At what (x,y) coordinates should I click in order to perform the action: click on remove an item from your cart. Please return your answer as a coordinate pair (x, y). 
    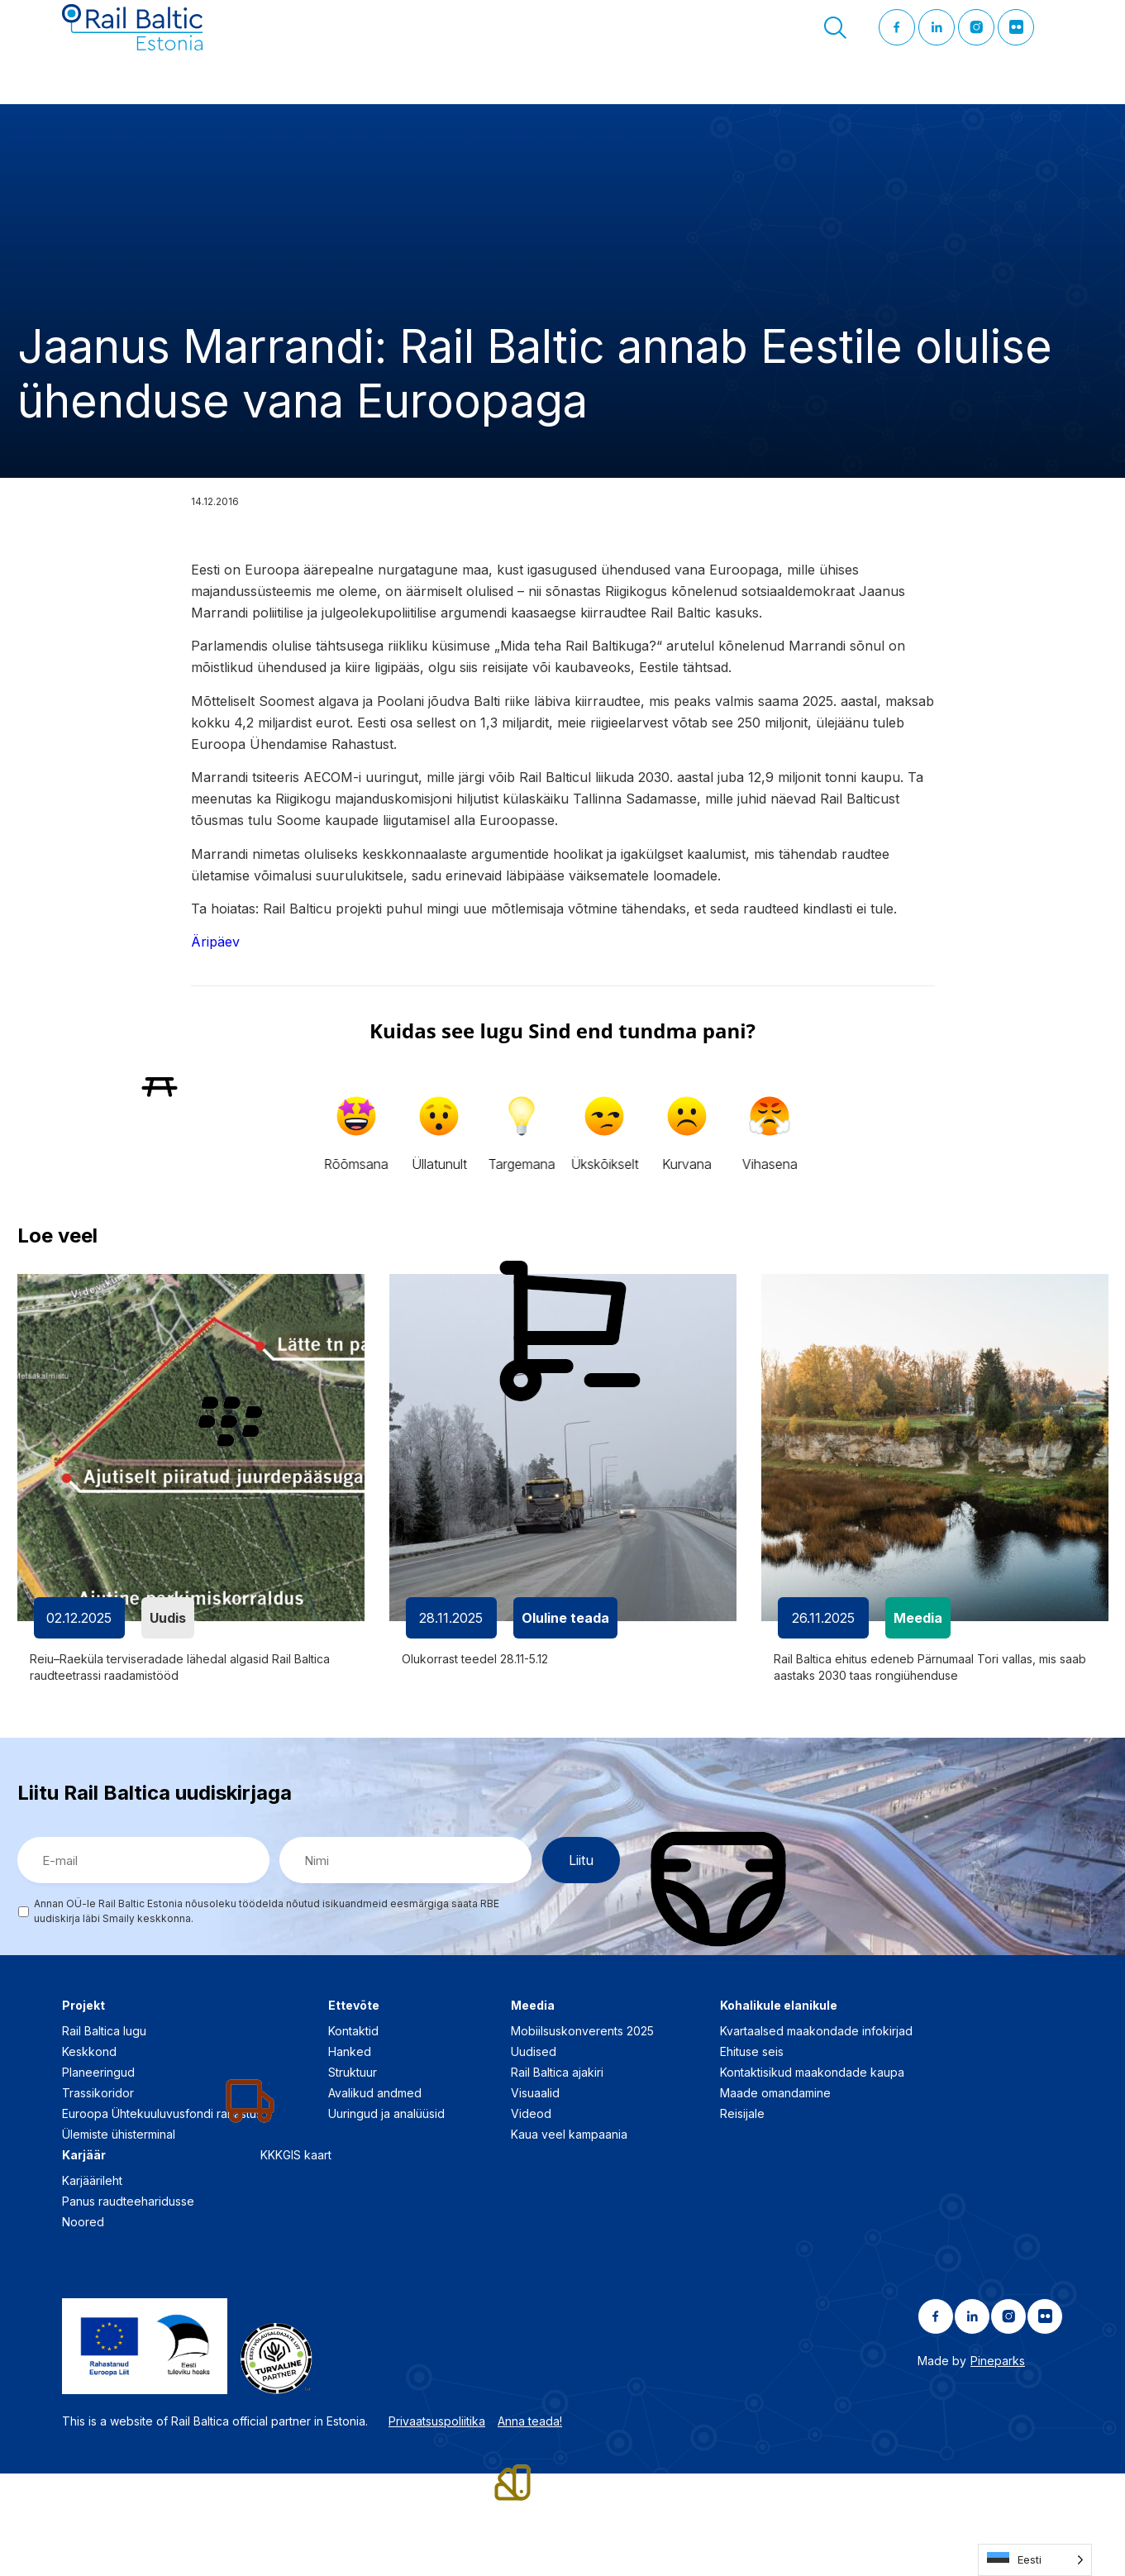
    Looking at the image, I should click on (563, 1331).